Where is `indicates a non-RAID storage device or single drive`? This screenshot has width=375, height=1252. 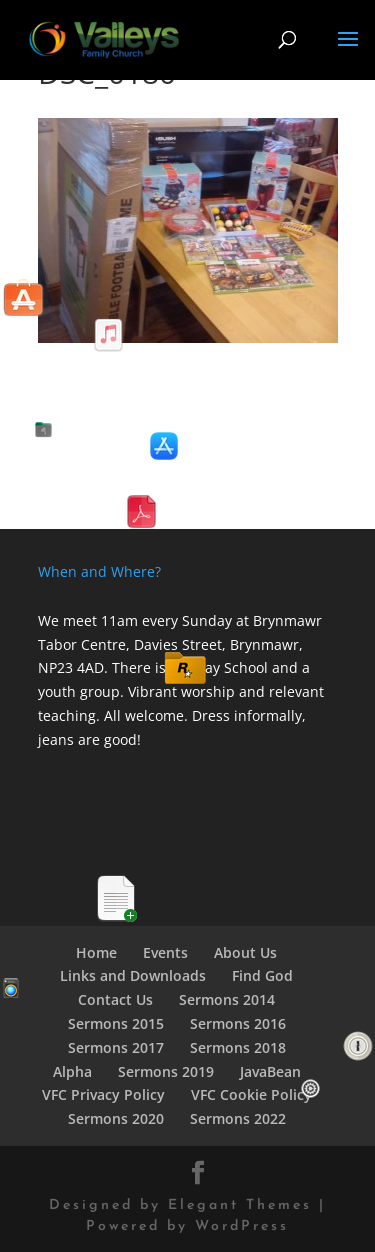 indicates a non-RAID storage device or single drive is located at coordinates (11, 988).